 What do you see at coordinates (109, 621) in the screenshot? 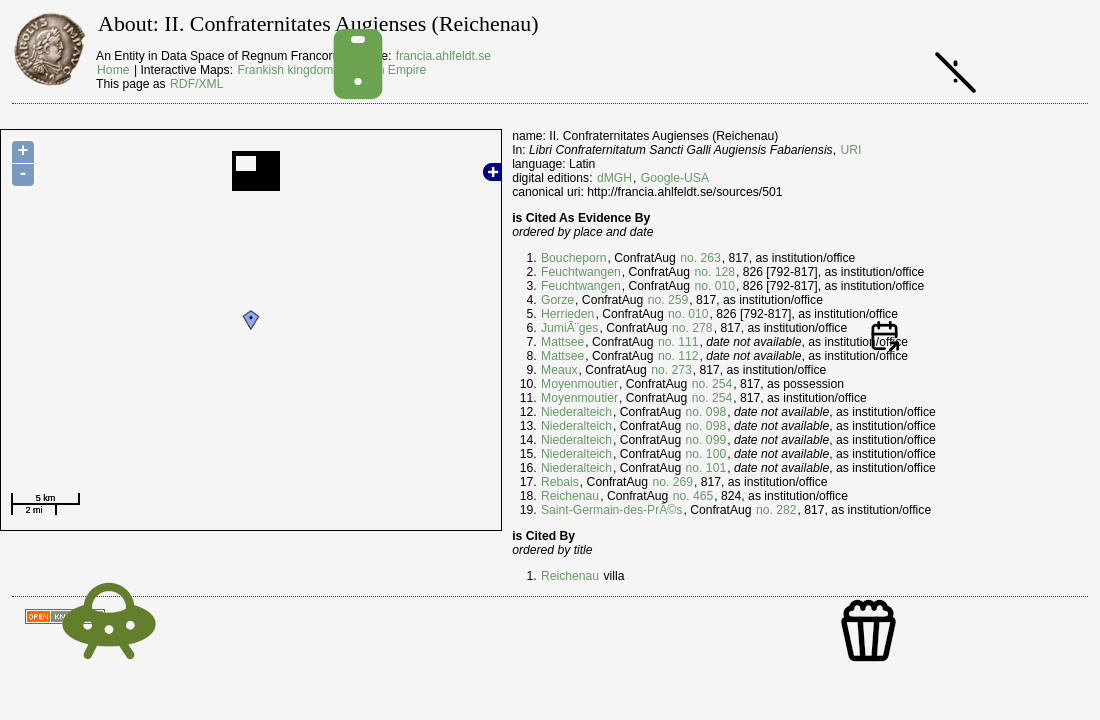
I see `access sci-fi or space-themed content` at bounding box center [109, 621].